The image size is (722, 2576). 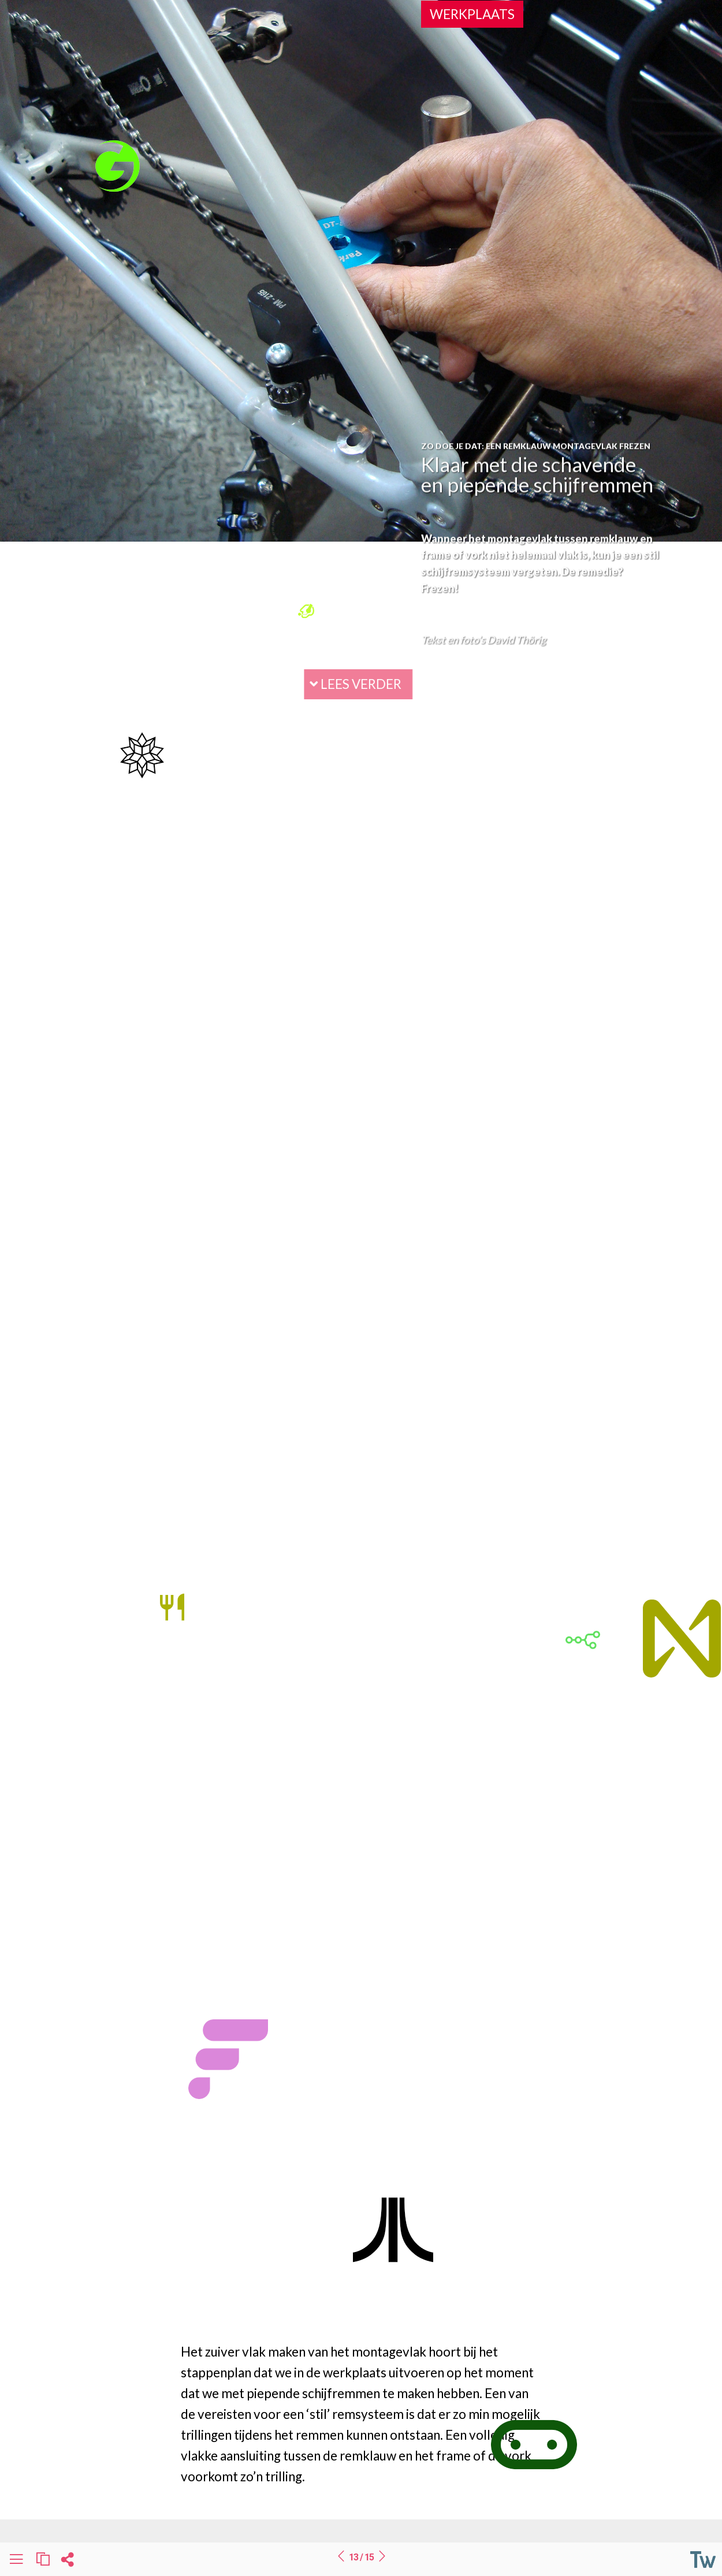 I want to click on open zoiper VoIP calling app, so click(x=306, y=611).